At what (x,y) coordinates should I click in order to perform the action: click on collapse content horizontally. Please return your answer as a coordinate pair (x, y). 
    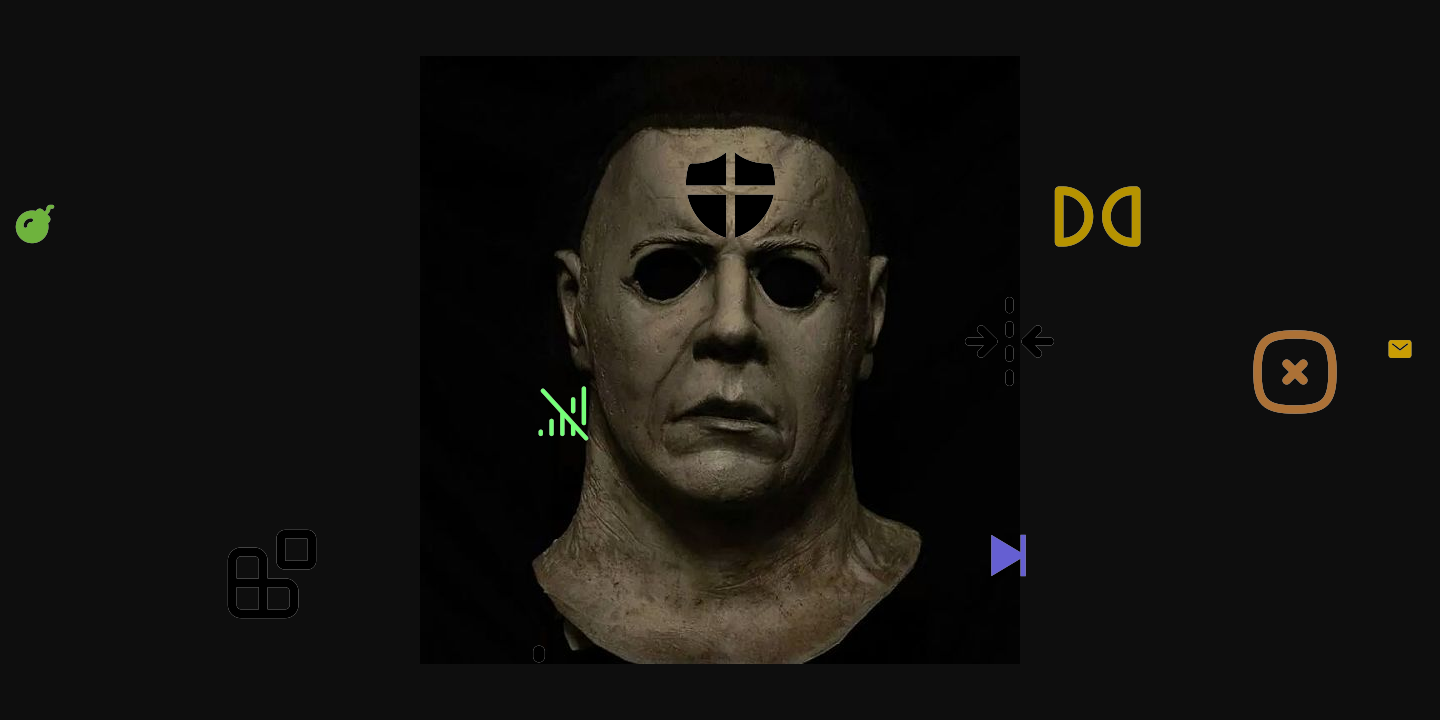
    Looking at the image, I should click on (1009, 341).